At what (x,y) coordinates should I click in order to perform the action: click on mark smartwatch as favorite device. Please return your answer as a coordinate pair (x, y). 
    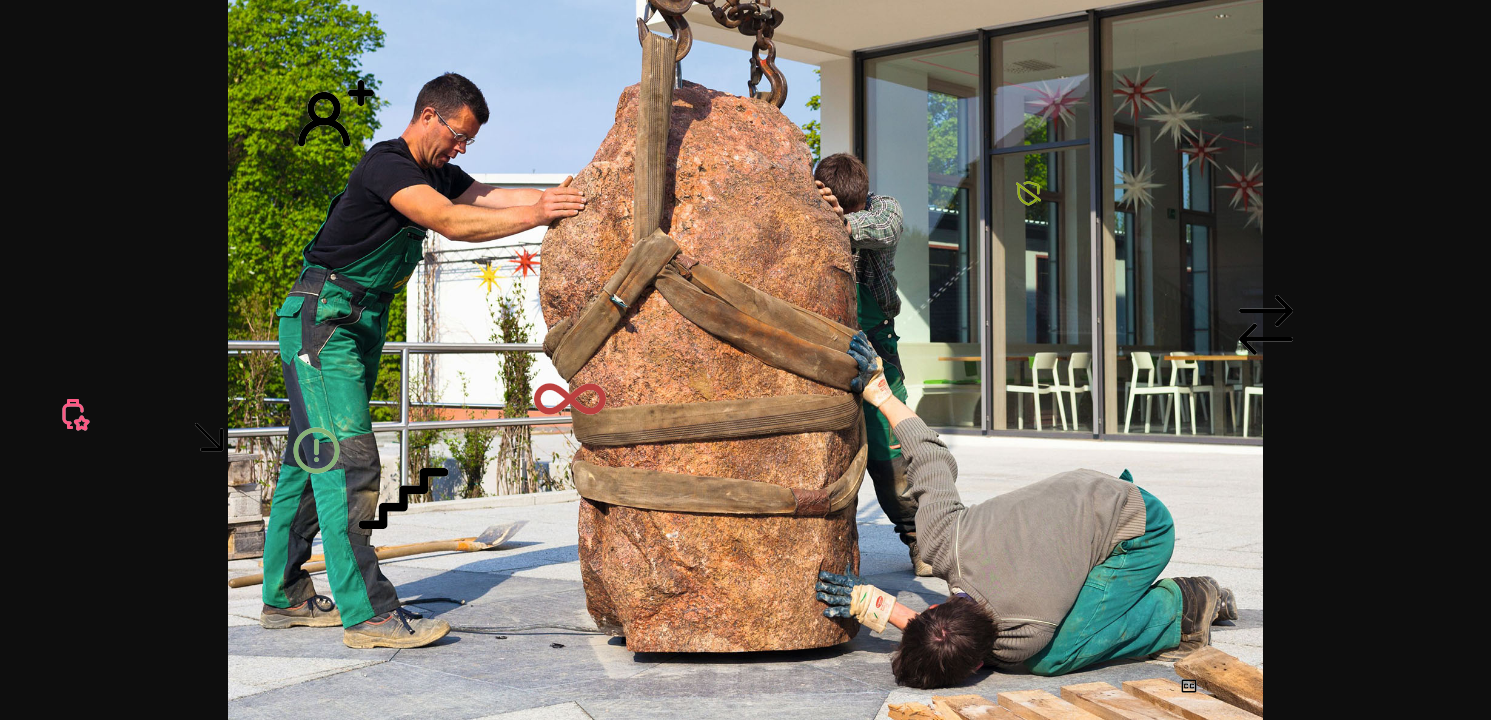
    Looking at the image, I should click on (73, 414).